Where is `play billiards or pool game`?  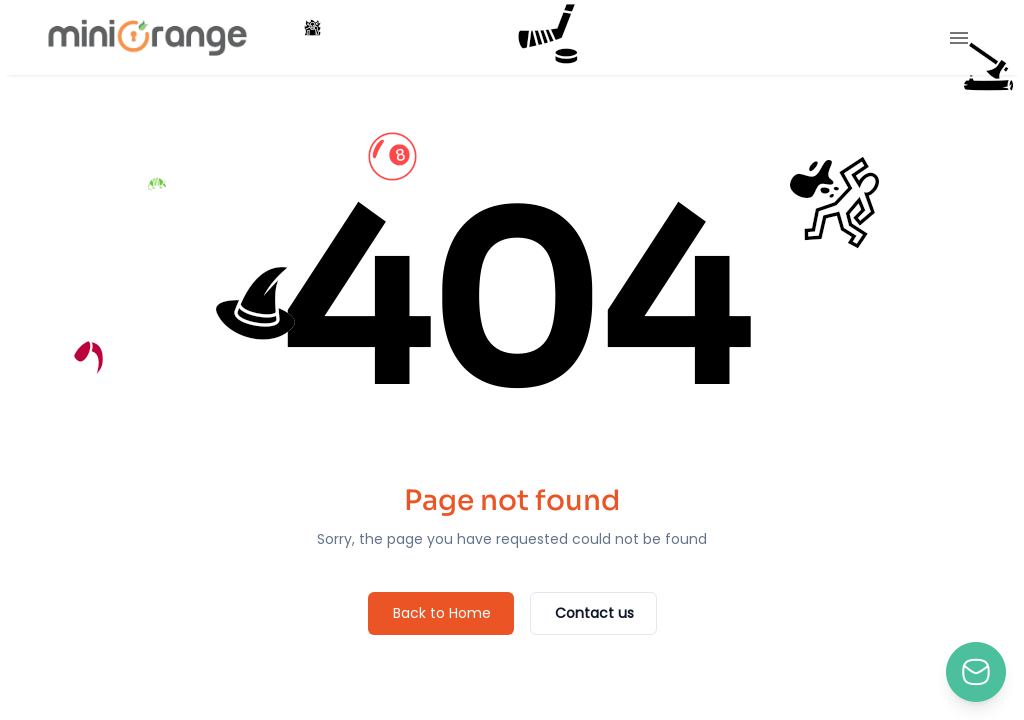 play billiards or pool game is located at coordinates (392, 156).